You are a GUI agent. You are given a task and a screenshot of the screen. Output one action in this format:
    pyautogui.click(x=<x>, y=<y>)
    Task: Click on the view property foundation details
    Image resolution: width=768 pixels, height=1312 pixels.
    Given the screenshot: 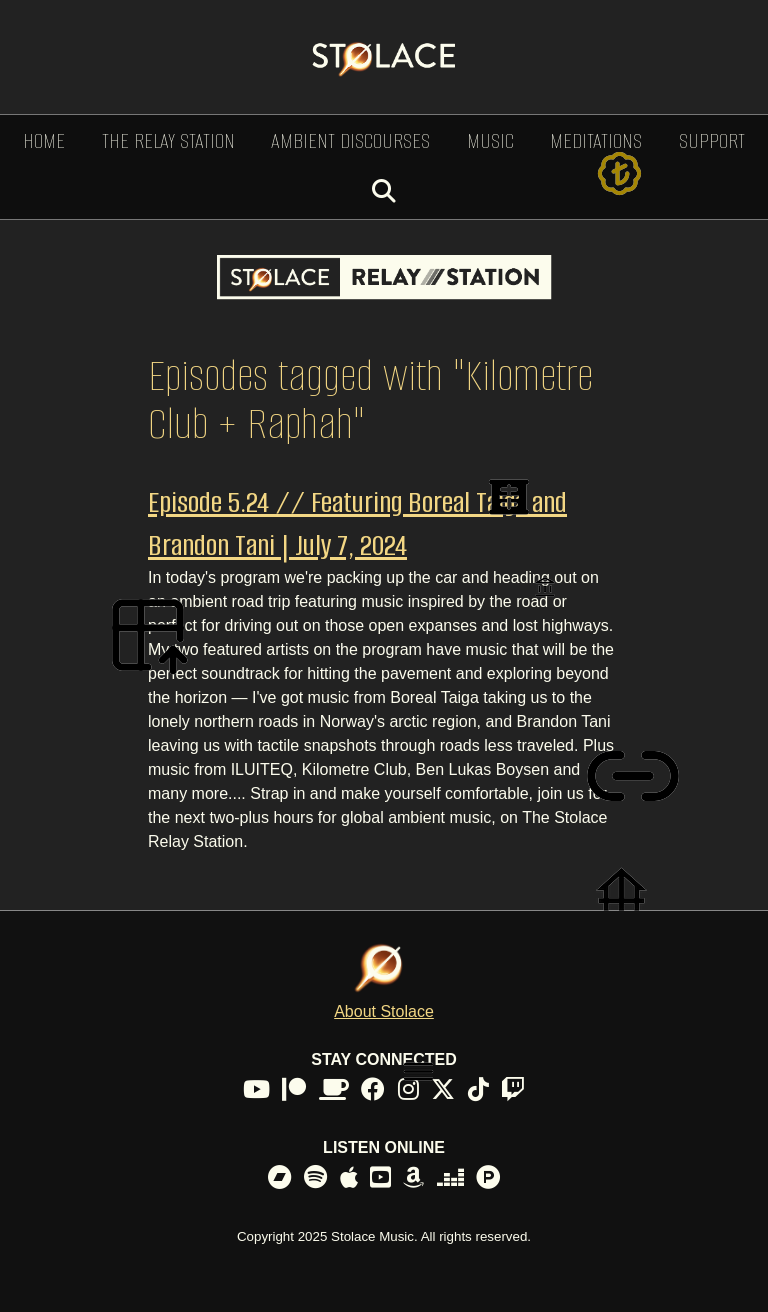 What is the action you would take?
    pyautogui.click(x=621, y=890)
    